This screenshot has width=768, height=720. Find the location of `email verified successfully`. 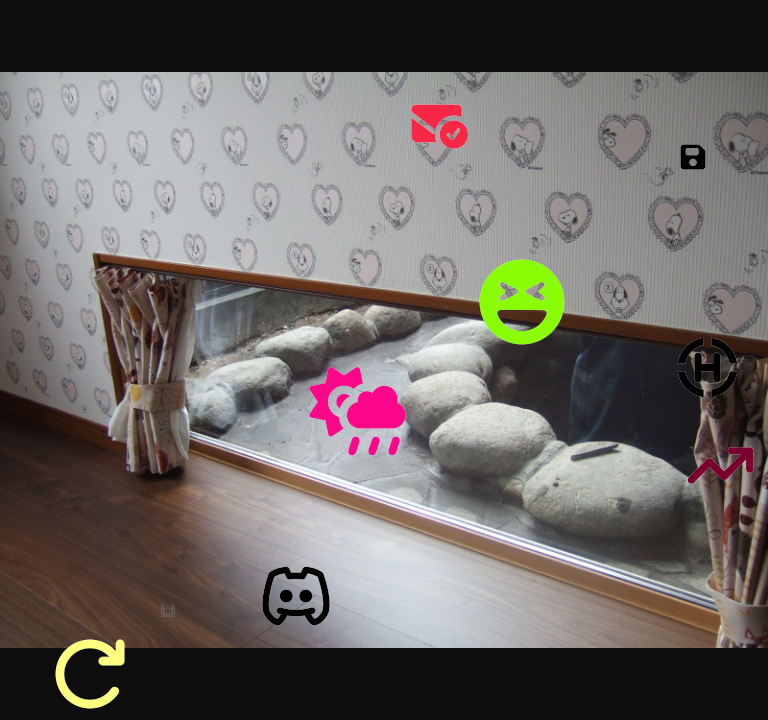

email verified successfully is located at coordinates (436, 123).